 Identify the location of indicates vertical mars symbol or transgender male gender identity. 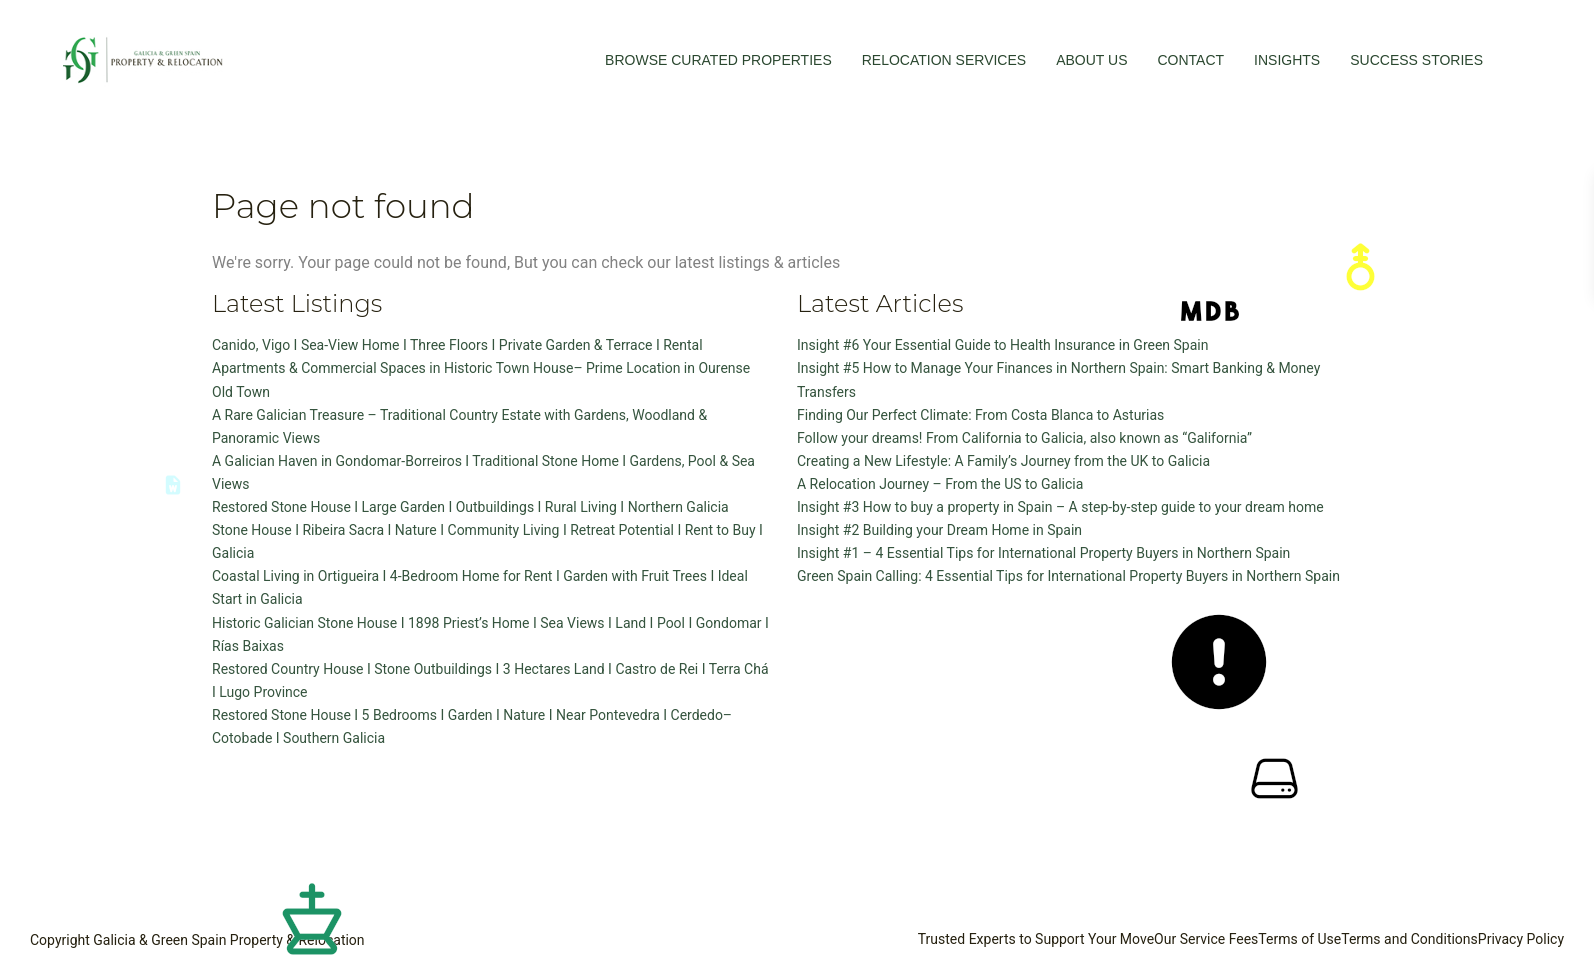
(1360, 267).